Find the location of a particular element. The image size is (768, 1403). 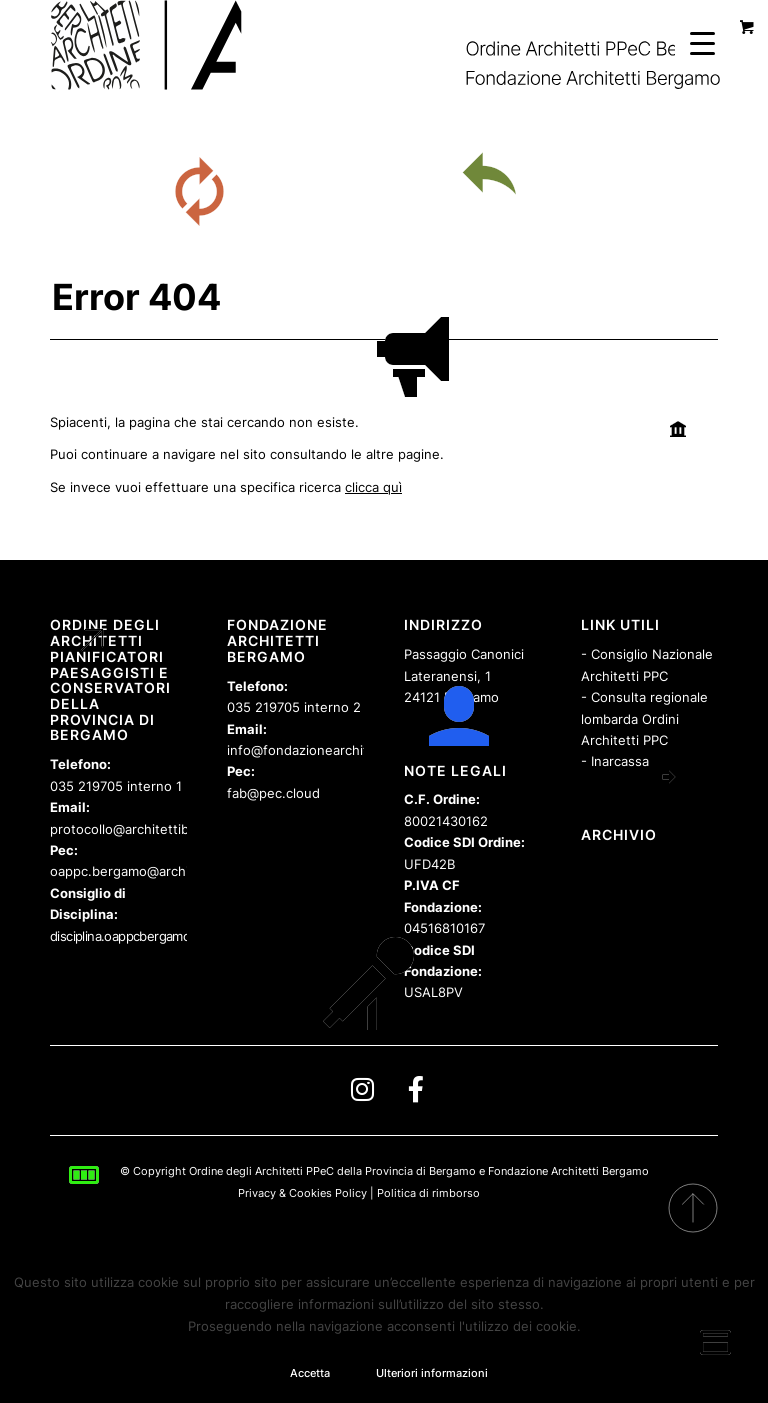

open link in new tab or window is located at coordinates (92, 640).